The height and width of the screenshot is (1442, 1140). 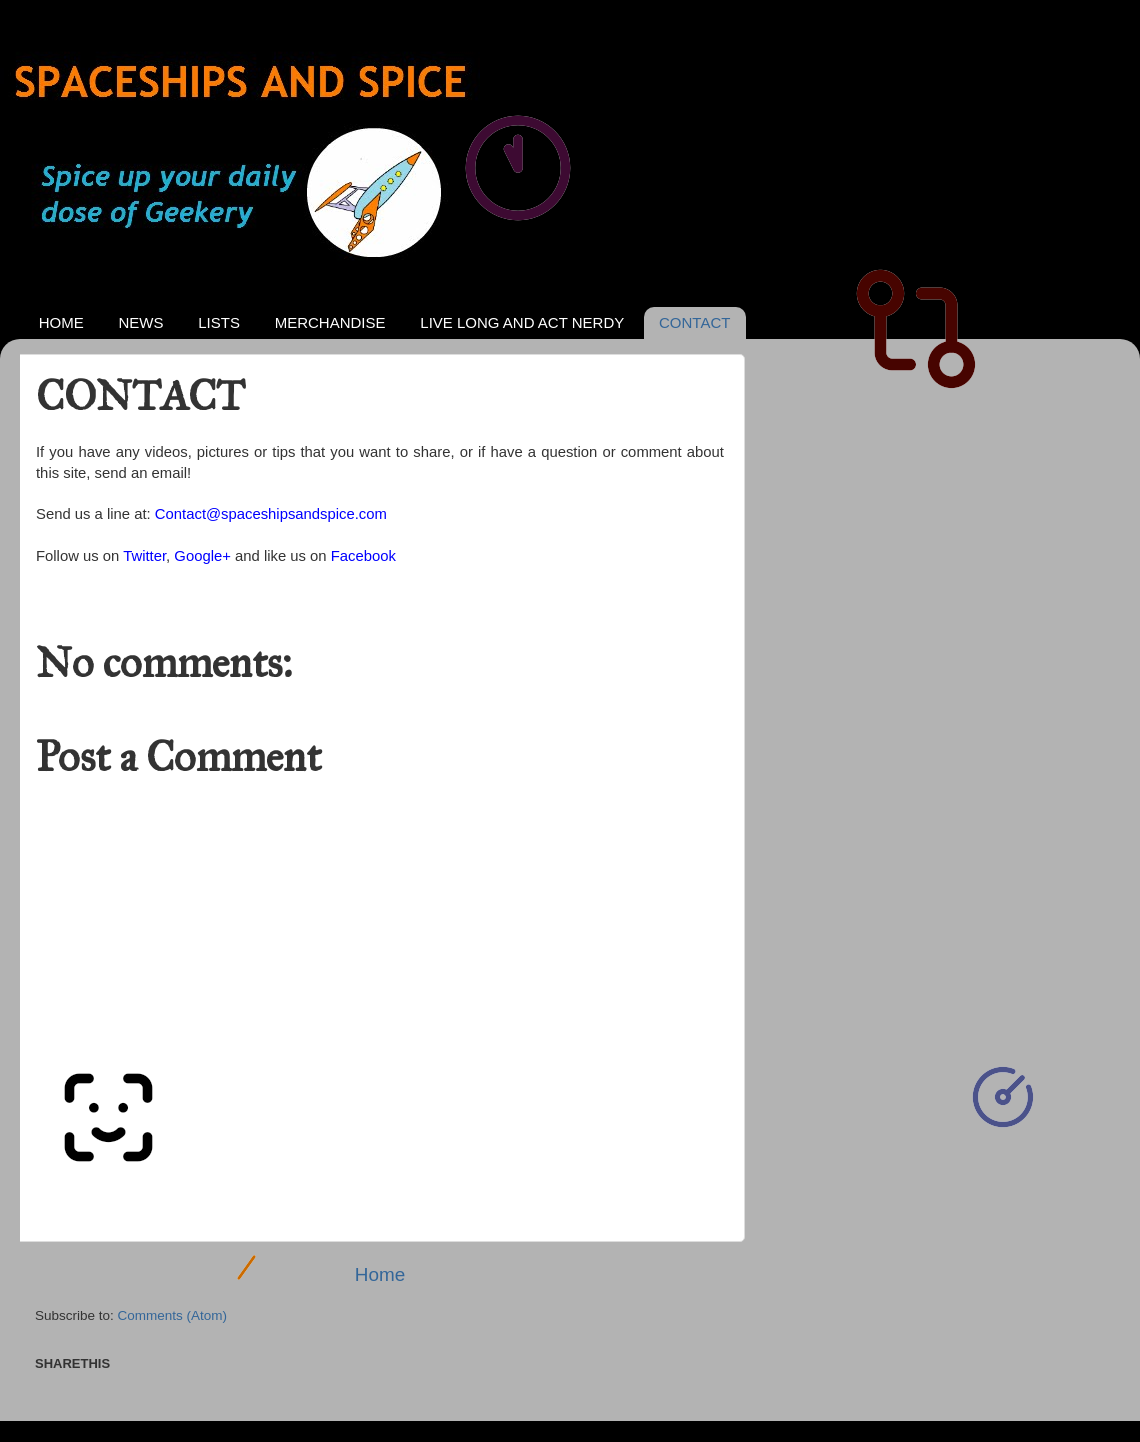 What do you see at coordinates (518, 168) in the screenshot?
I see `indicates 11 o'clock time` at bounding box center [518, 168].